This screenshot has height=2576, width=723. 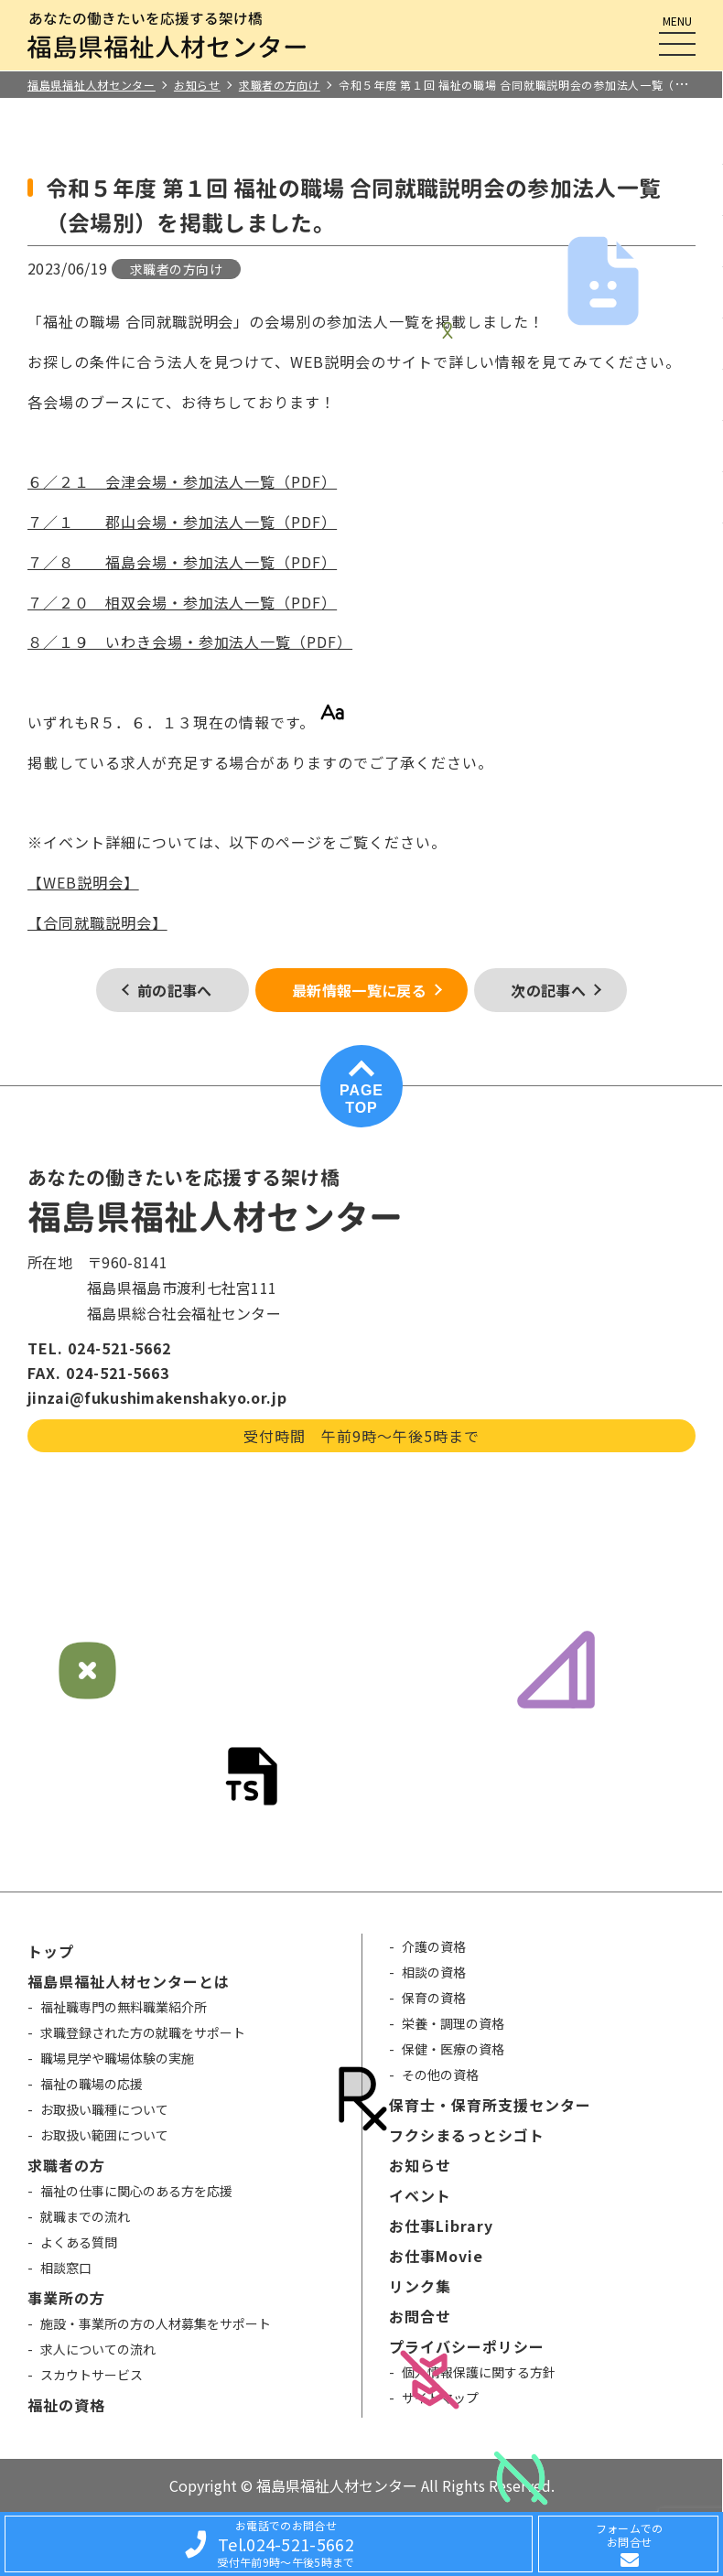 What do you see at coordinates (569, 855) in the screenshot?
I see `go back to the previous screen` at bounding box center [569, 855].